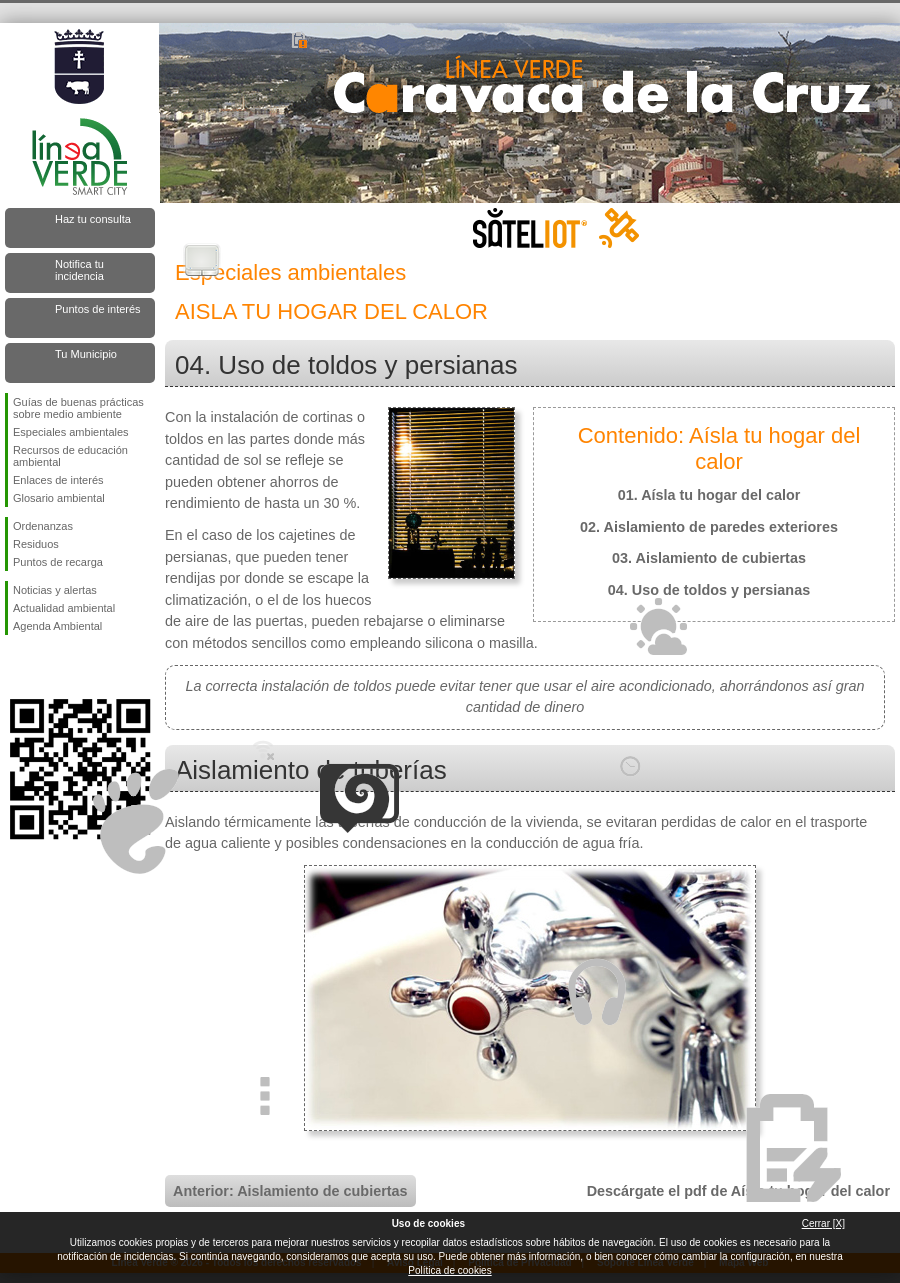 Image resolution: width=900 pixels, height=1283 pixels. I want to click on touchpad input device settings, so click(201, 261).